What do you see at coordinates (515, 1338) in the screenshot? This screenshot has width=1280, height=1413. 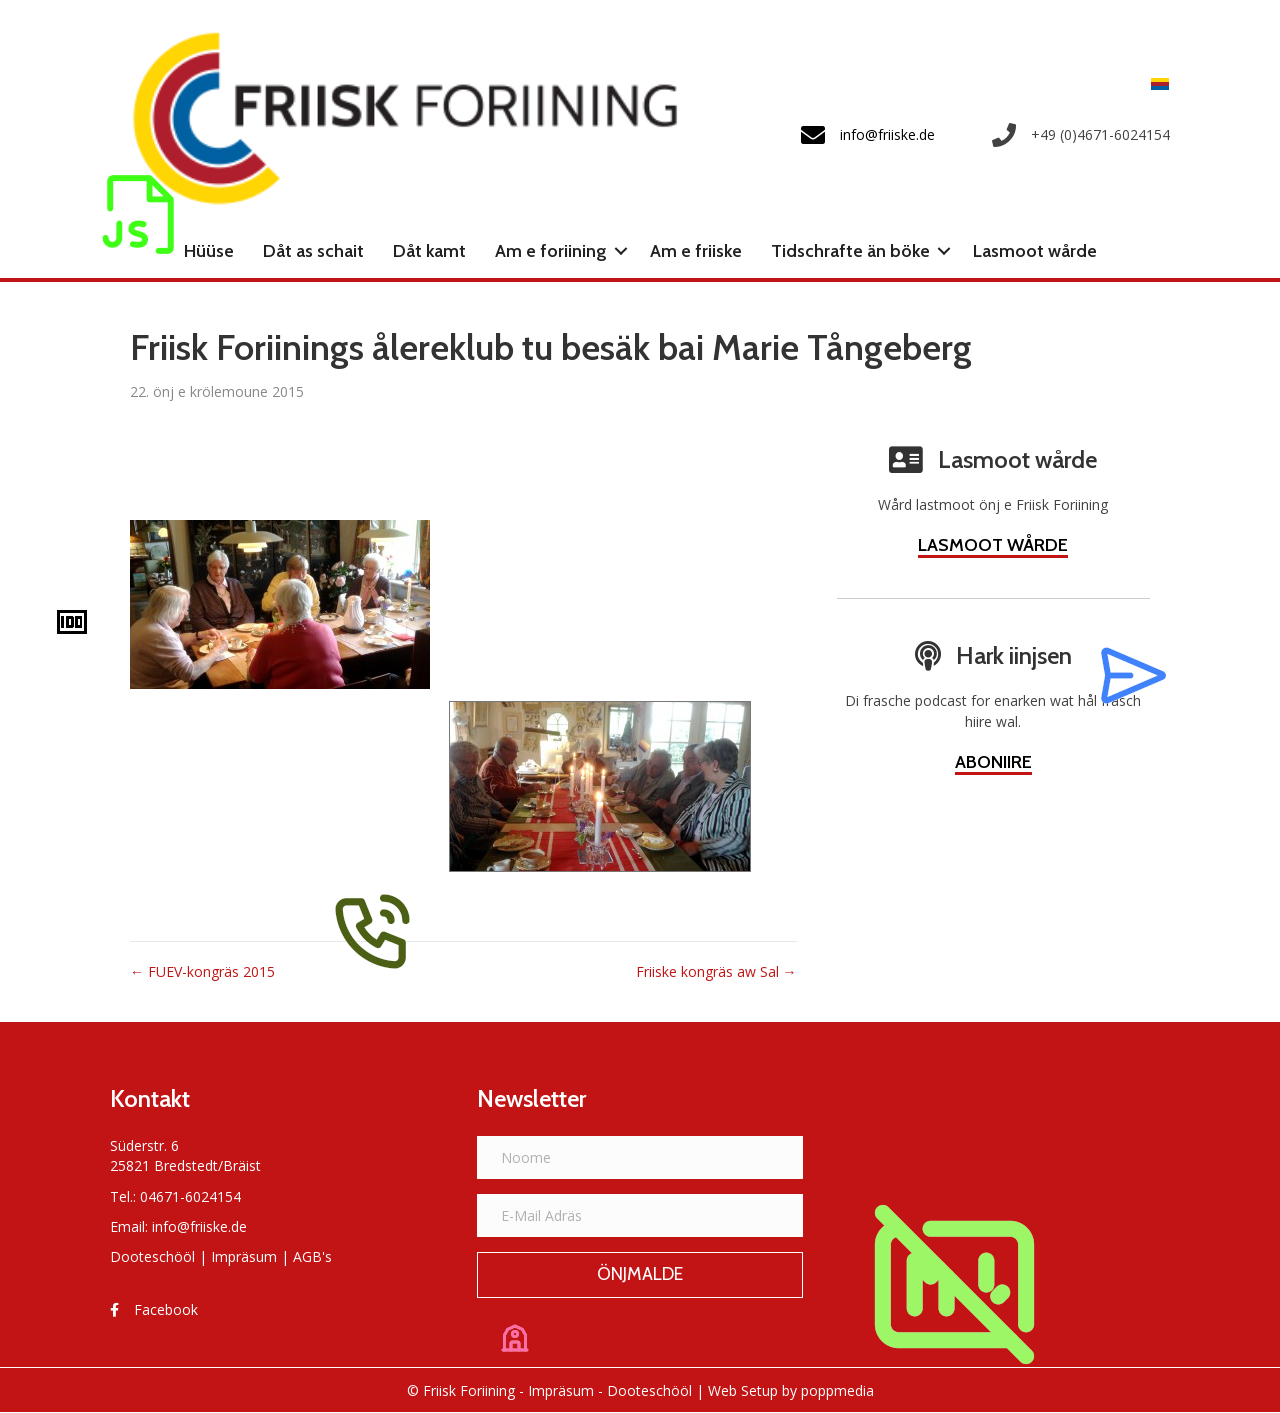 I see `view cottage or cabin rental listings` at bounding box center [515, 1338].